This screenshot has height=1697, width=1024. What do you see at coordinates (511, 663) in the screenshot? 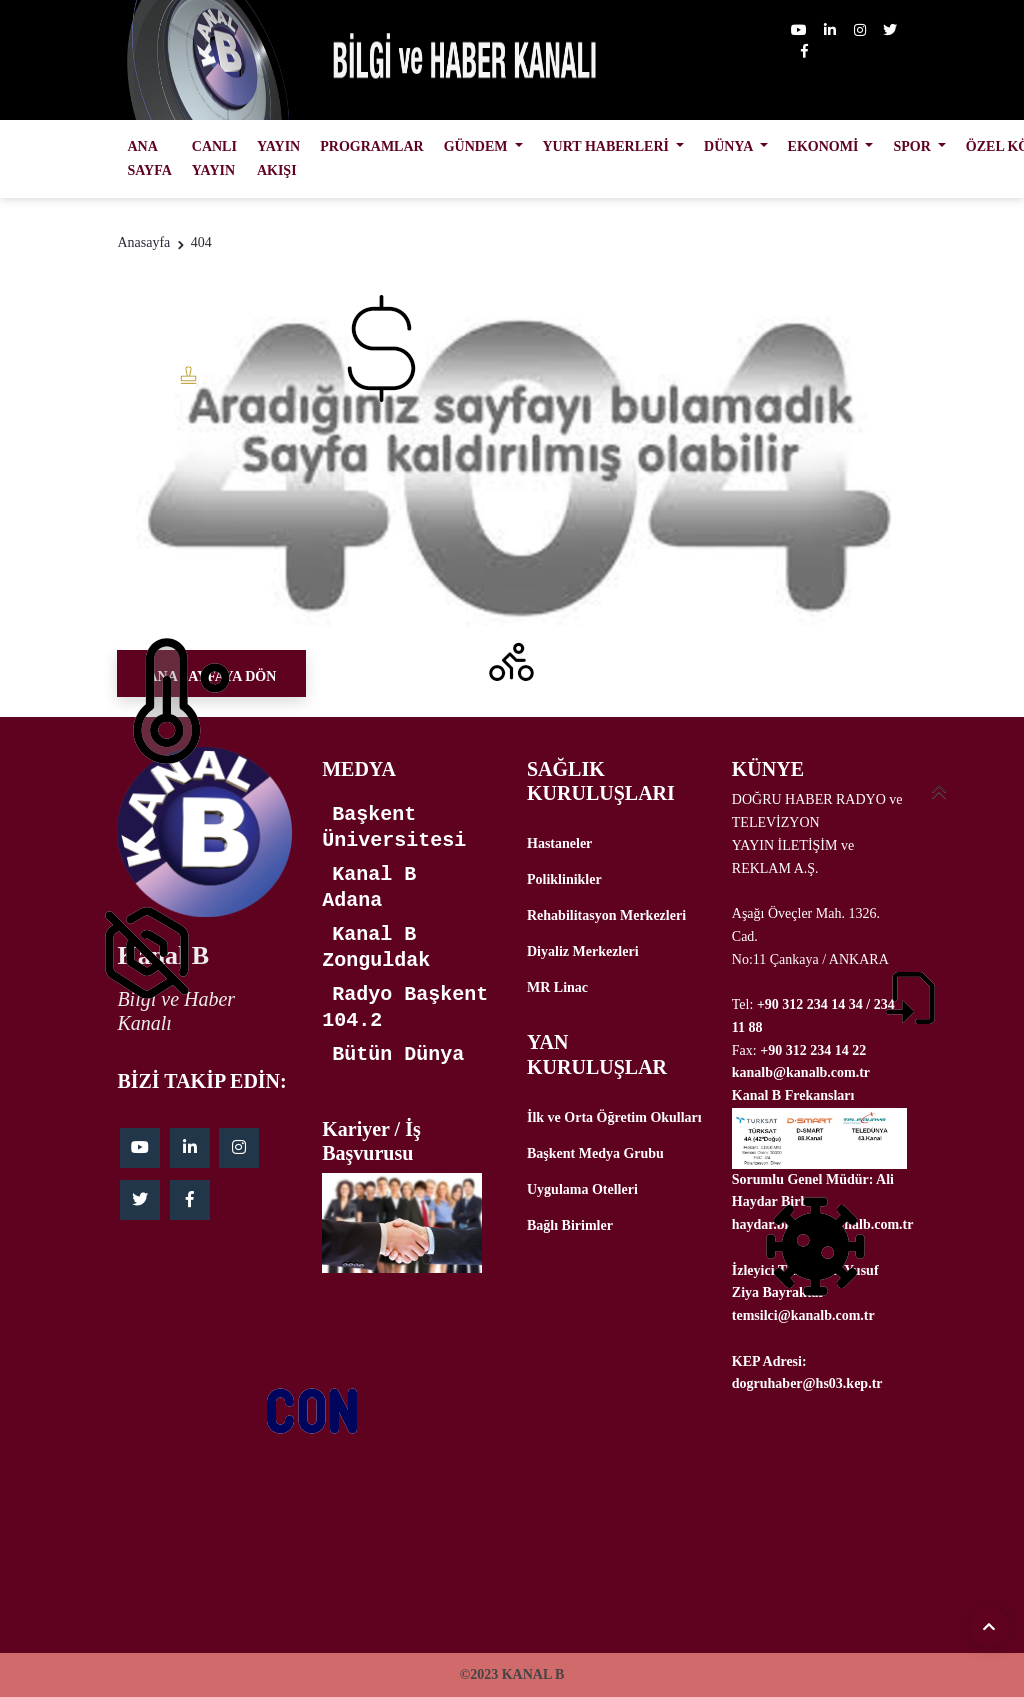
I see `access cycling or bike-related features` at bounding box center [511, 663].